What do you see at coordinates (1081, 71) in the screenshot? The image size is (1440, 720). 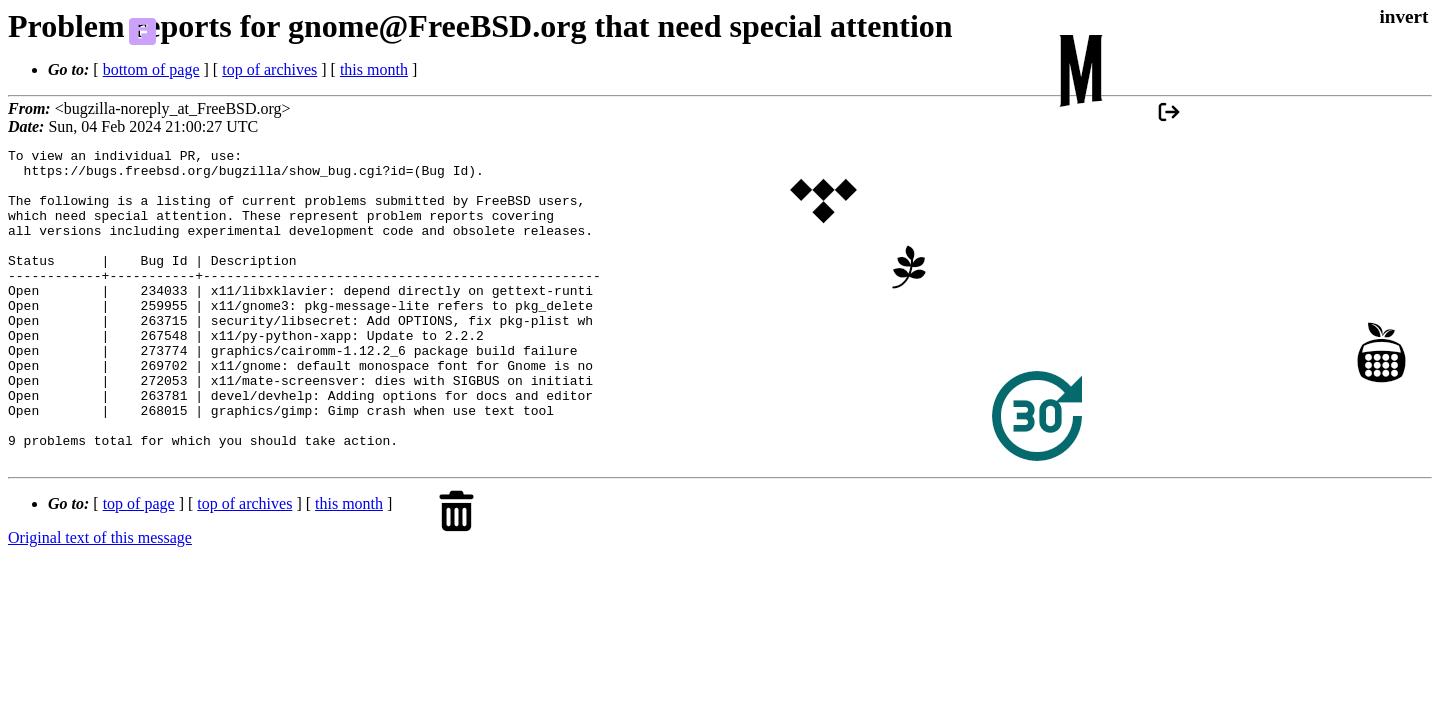 I see `open The Mighty app or website` at bounding box center [1081, 71].